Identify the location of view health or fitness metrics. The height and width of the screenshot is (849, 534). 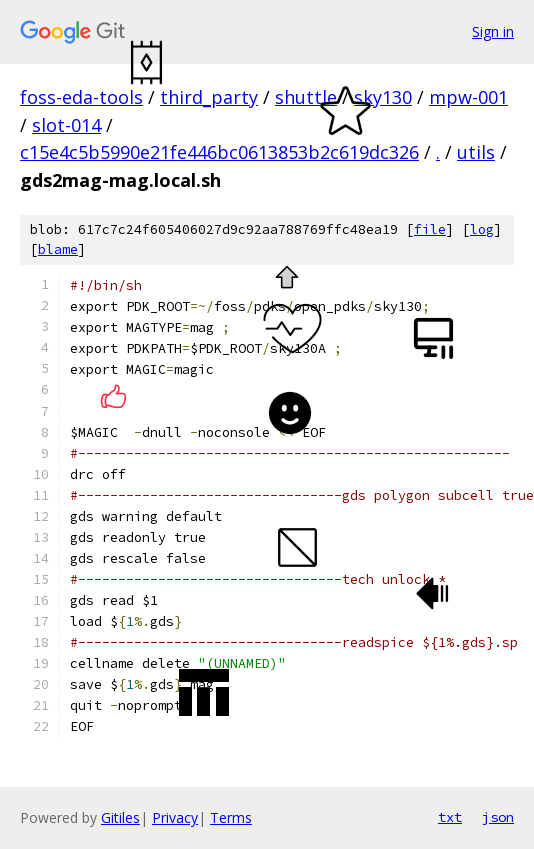
(292, 326).